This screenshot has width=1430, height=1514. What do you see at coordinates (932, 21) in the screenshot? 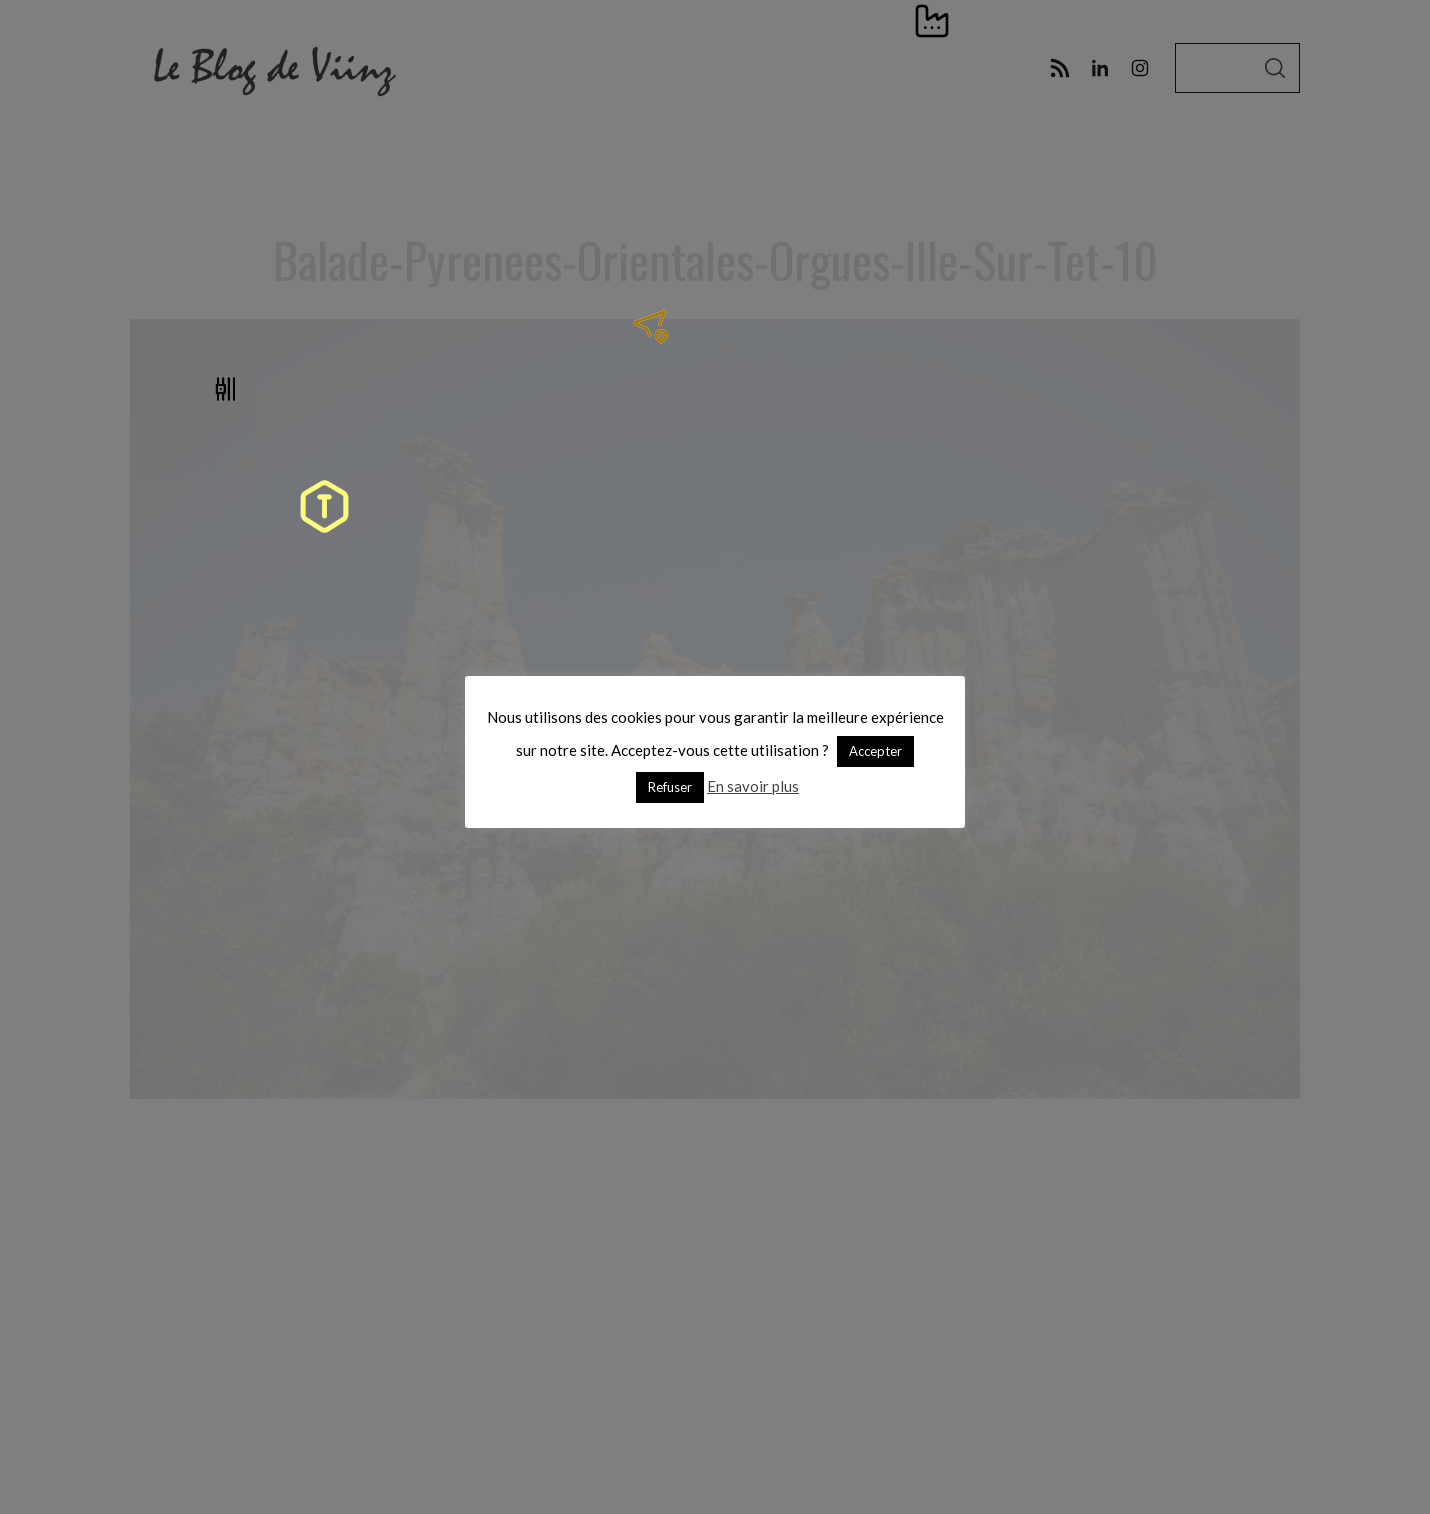
I see `view manufacturing or production settings` at bounding box center [932, 21].